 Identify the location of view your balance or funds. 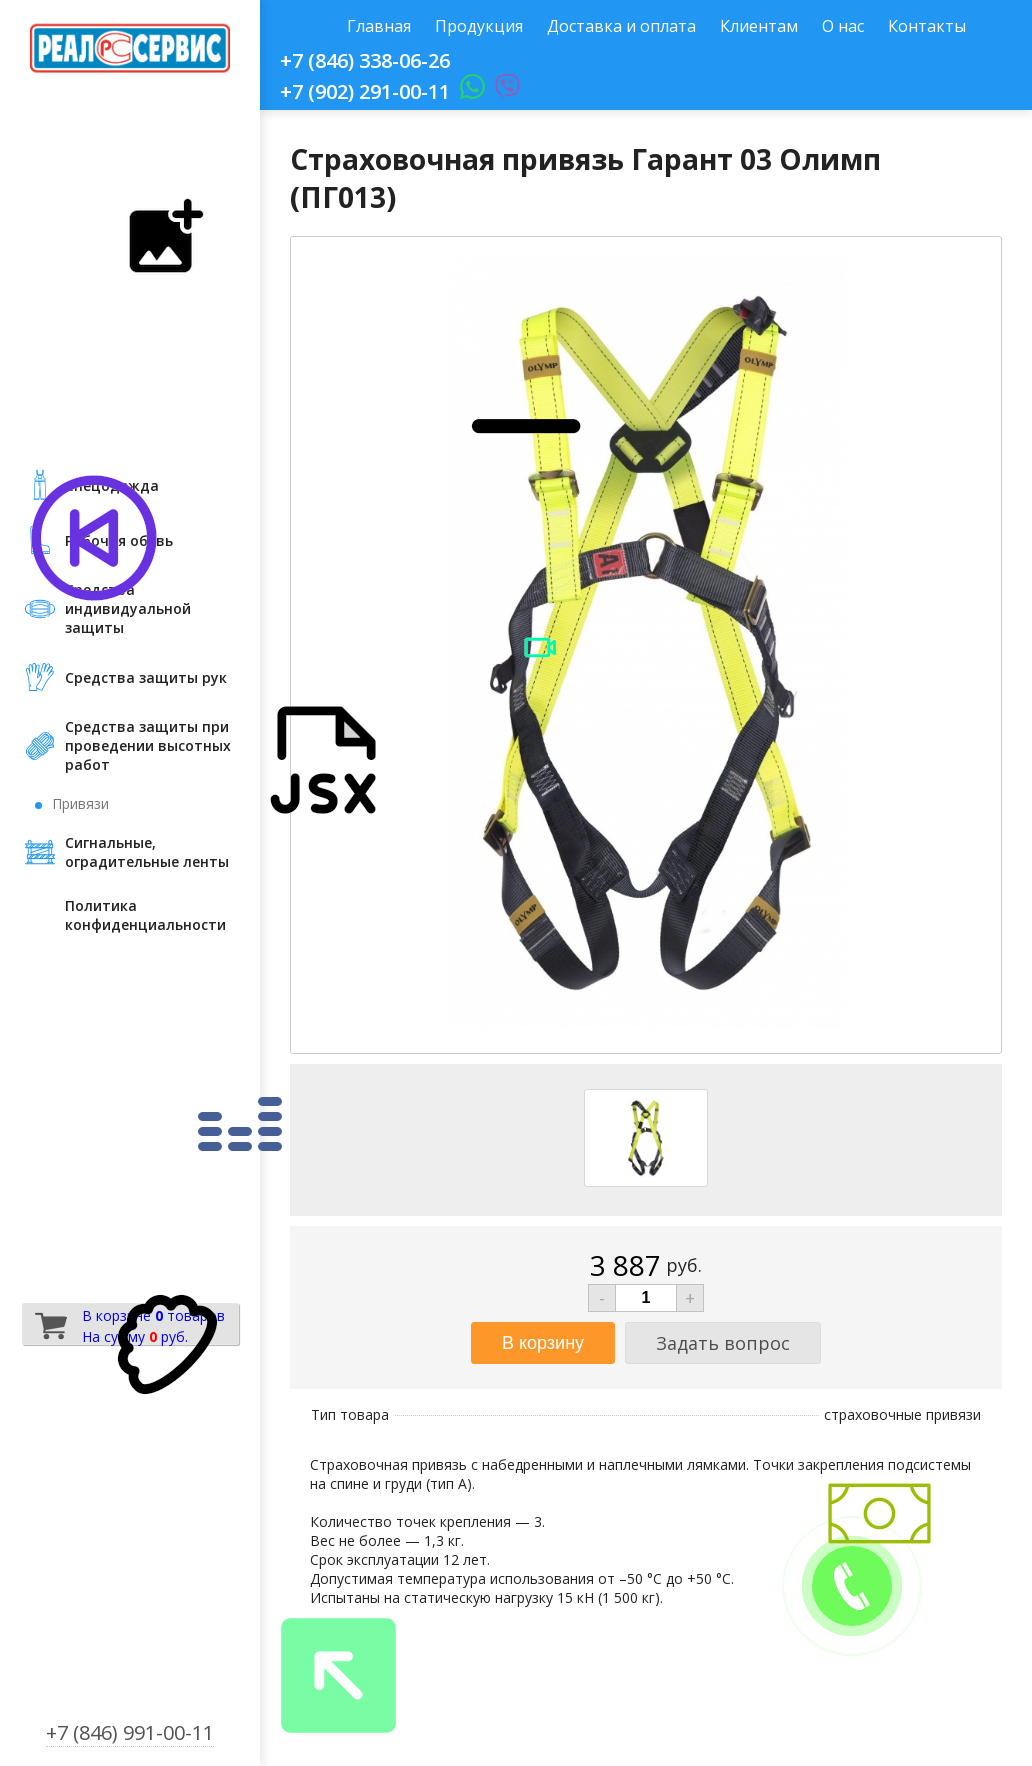
(879, 1513).